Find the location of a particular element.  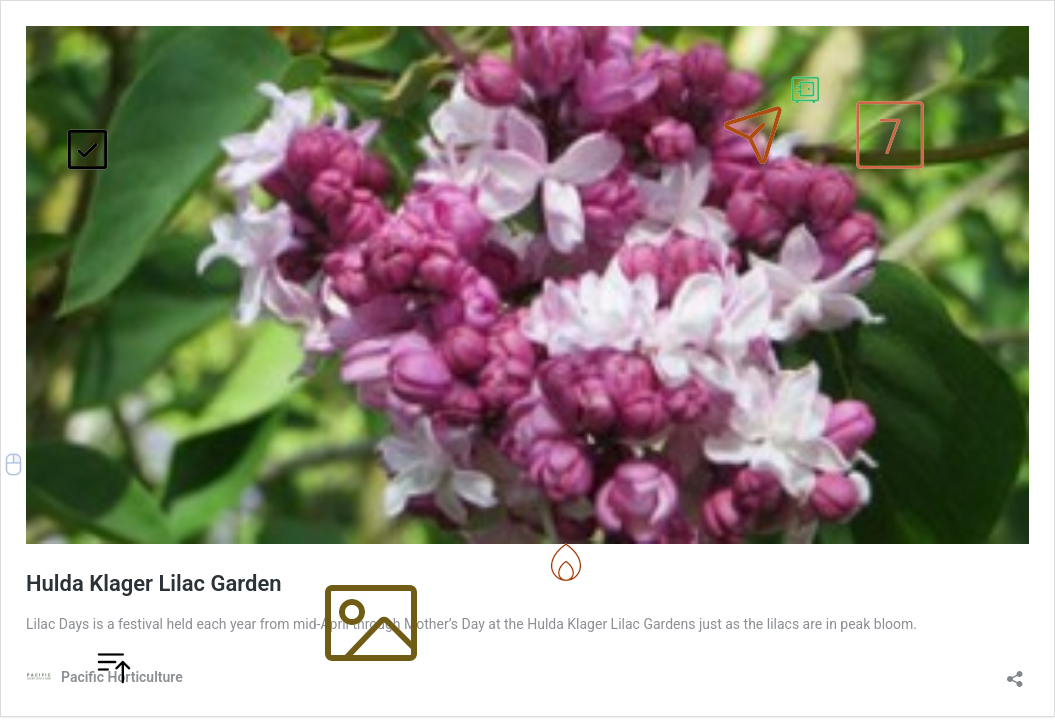

sort list in ascending order is located at coordinates (114, 667).